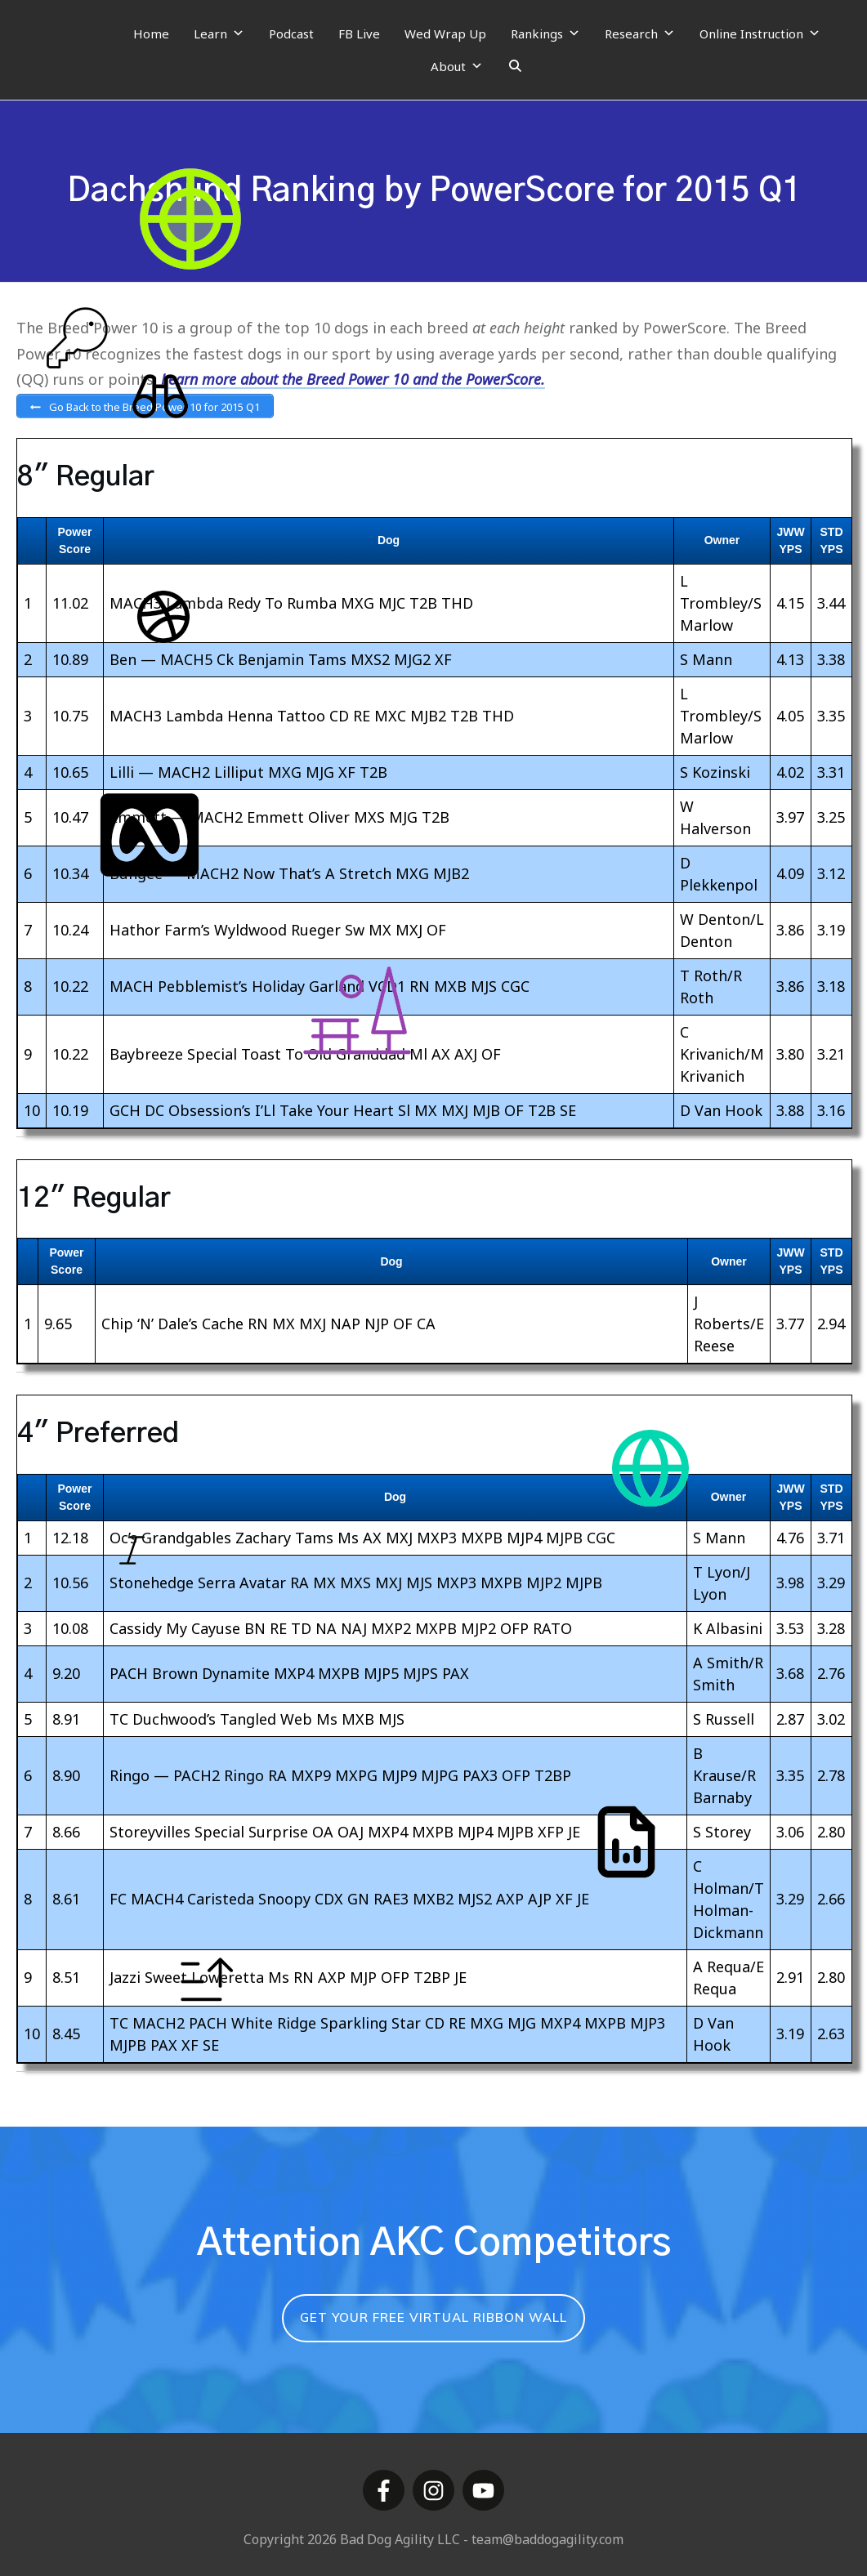  What do you see at coordinates (190, 219) in the screenshot?
I see `view polar chart or radar graph data` at bounding box center [190, 219].